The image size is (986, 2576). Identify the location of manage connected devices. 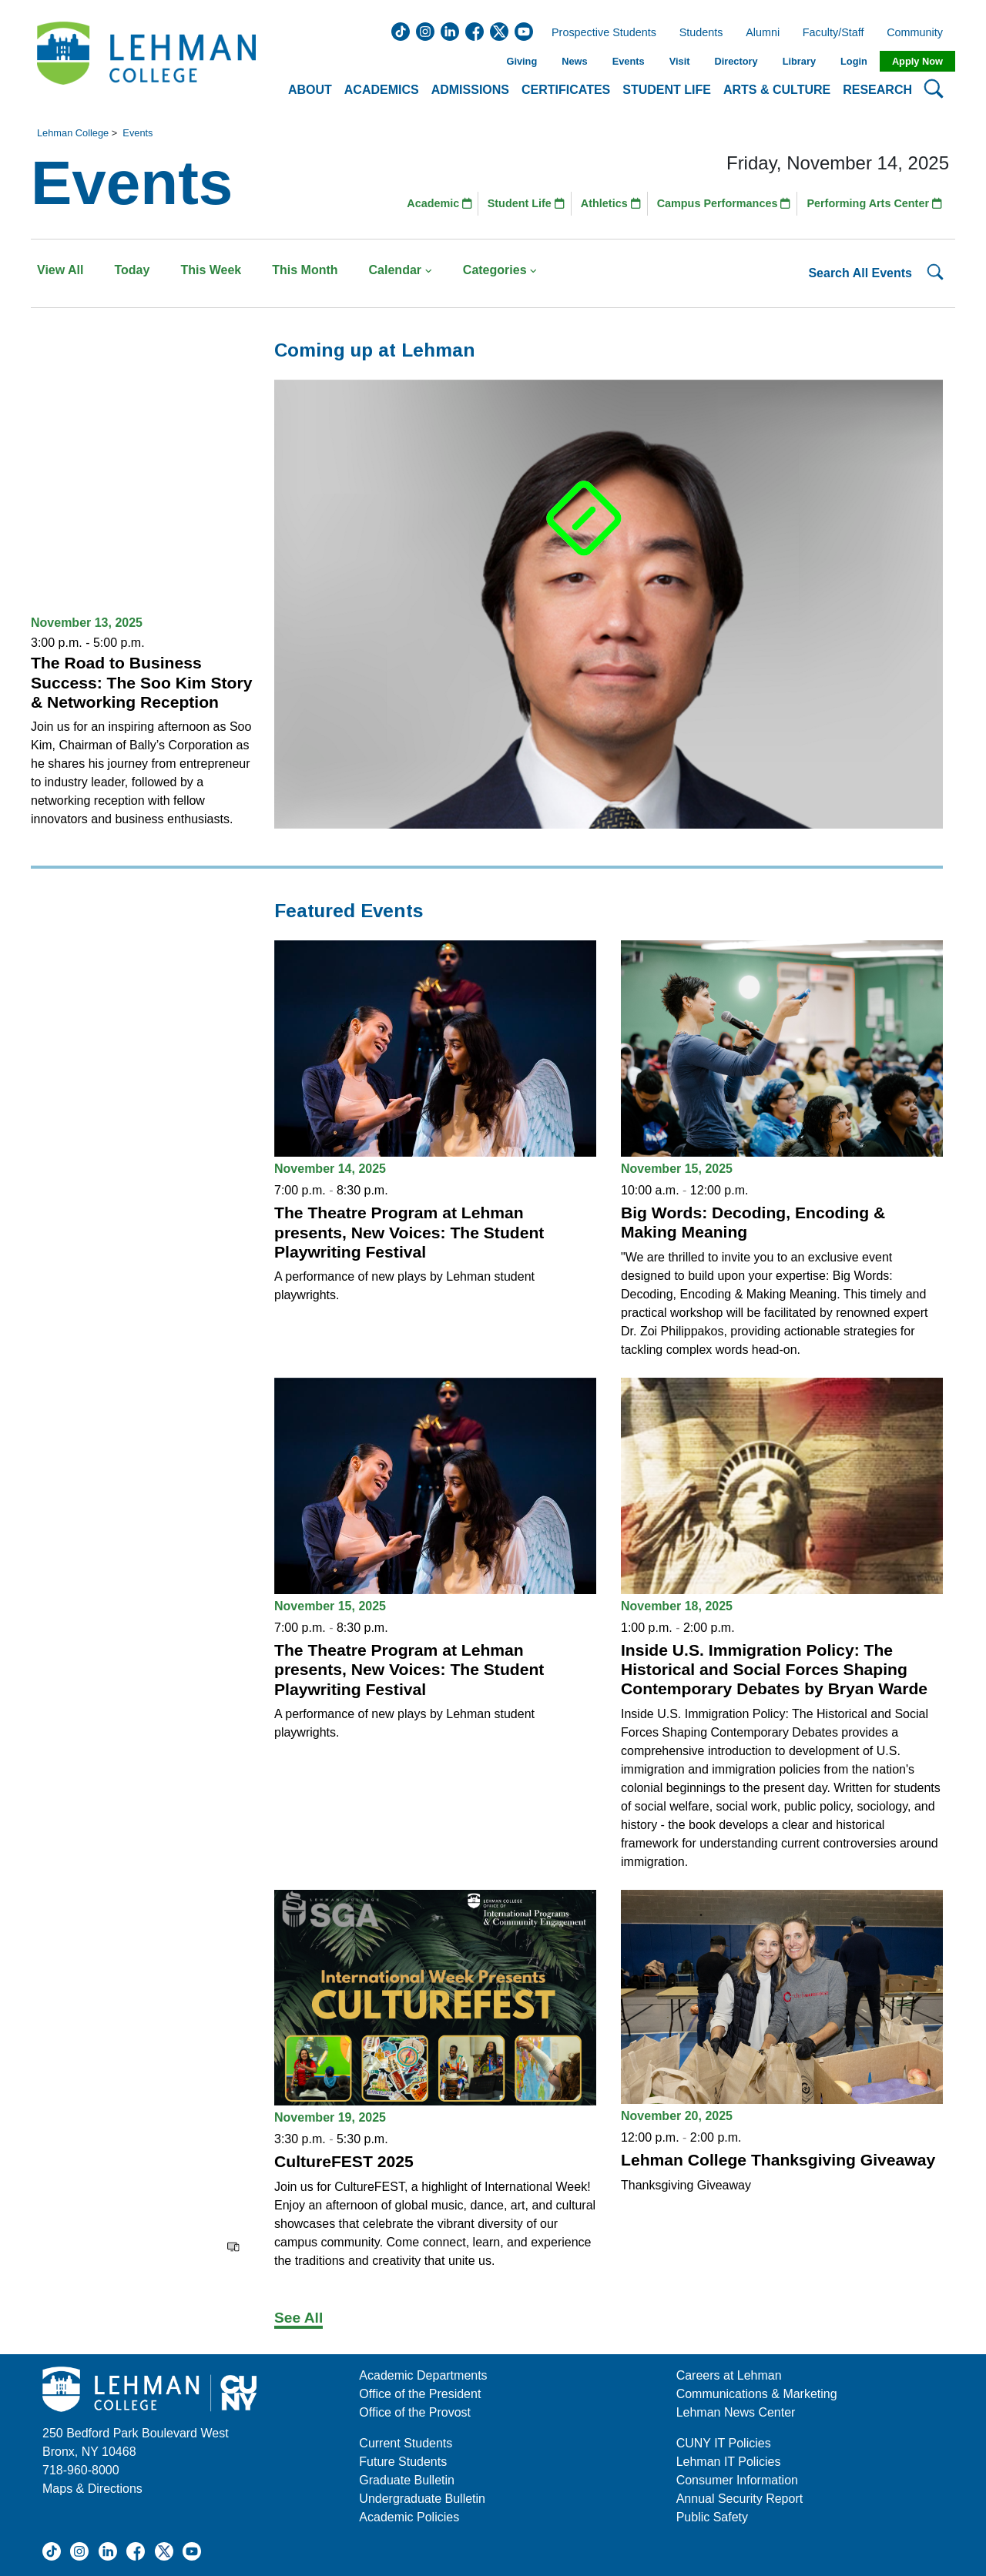
(233, 2246).